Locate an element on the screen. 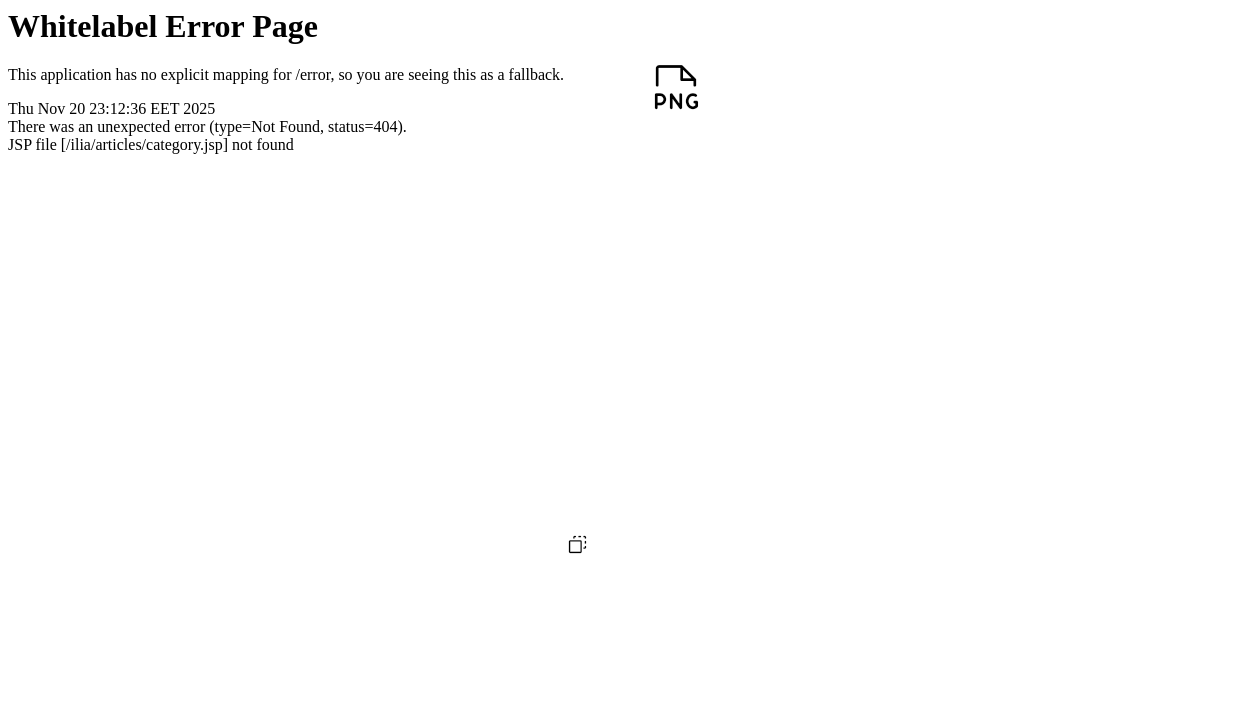  a PNG image file is located at coordinates (676, 89).